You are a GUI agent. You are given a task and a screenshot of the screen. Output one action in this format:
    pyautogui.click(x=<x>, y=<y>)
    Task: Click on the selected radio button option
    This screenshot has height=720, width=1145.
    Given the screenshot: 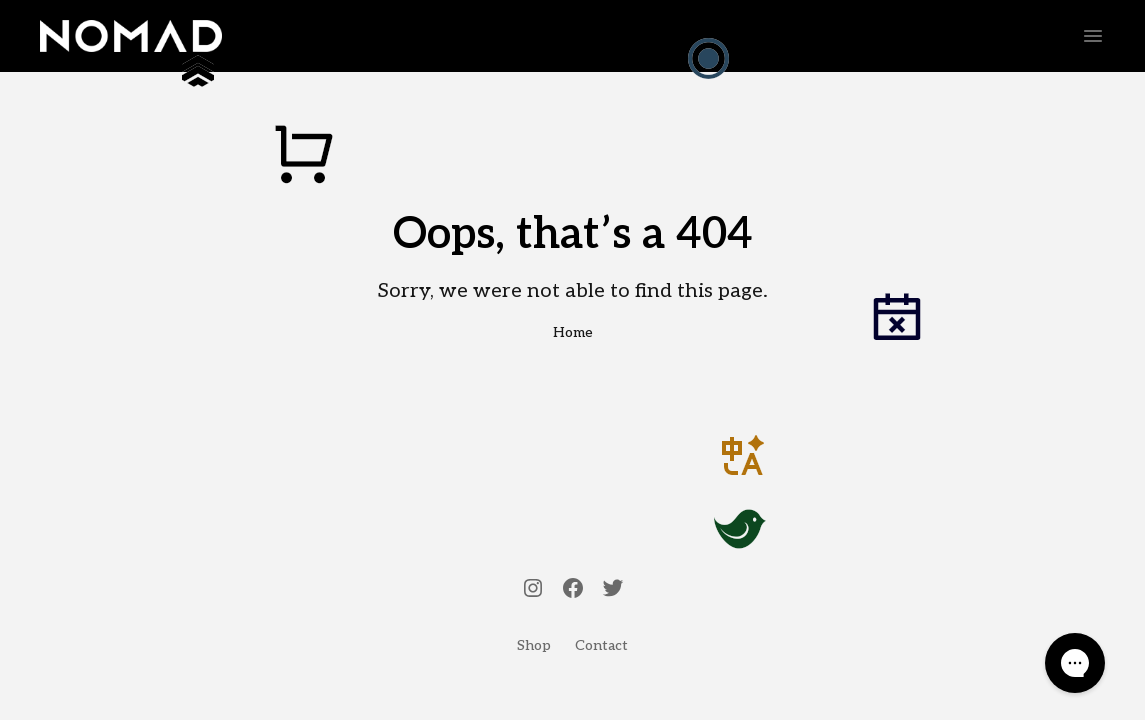 What is the action you would take?
    pyautogui.click(x=708, y=58)
    